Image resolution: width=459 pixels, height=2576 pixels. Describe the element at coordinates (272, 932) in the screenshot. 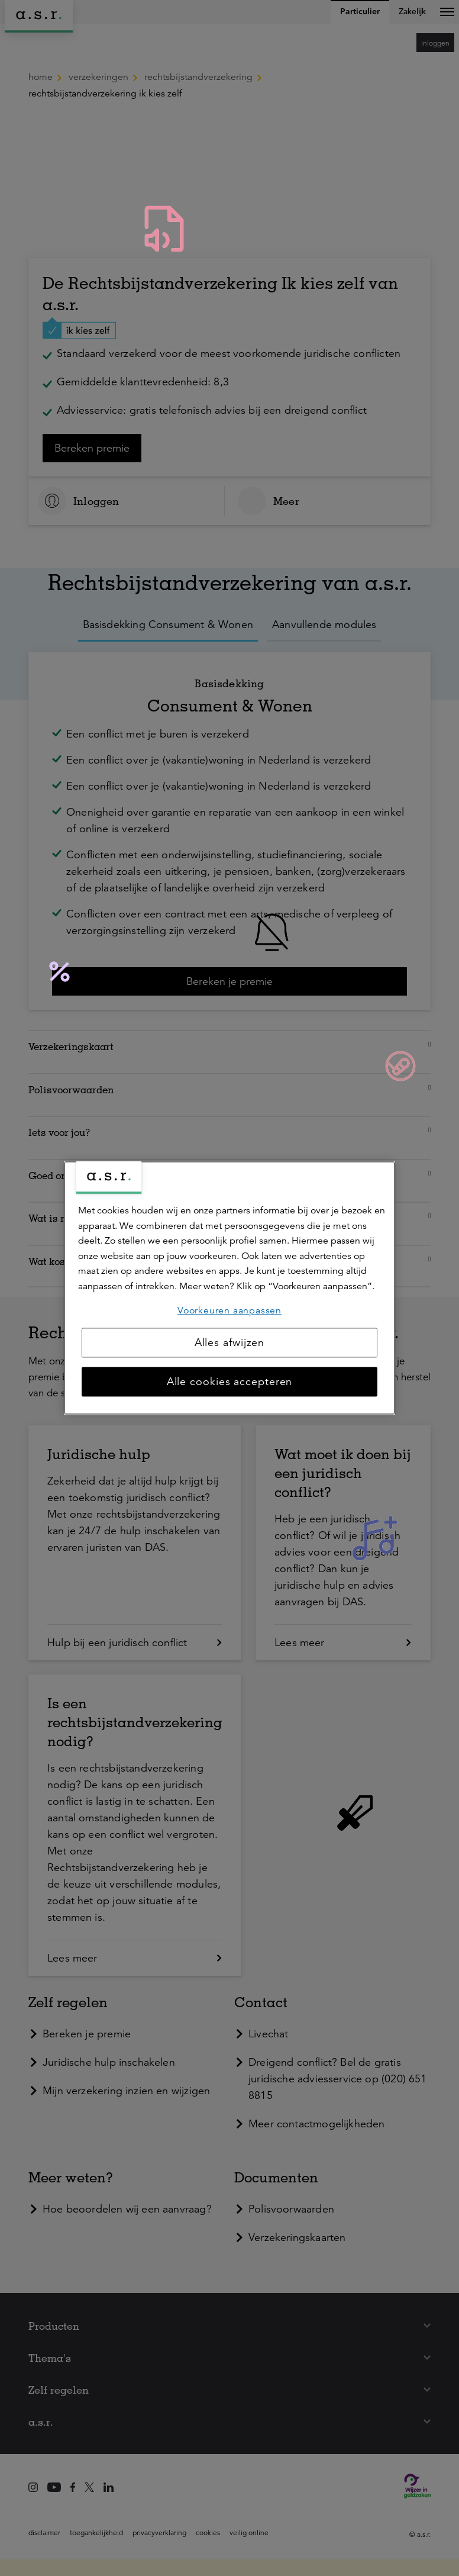

I see `mute notifications` at that location.